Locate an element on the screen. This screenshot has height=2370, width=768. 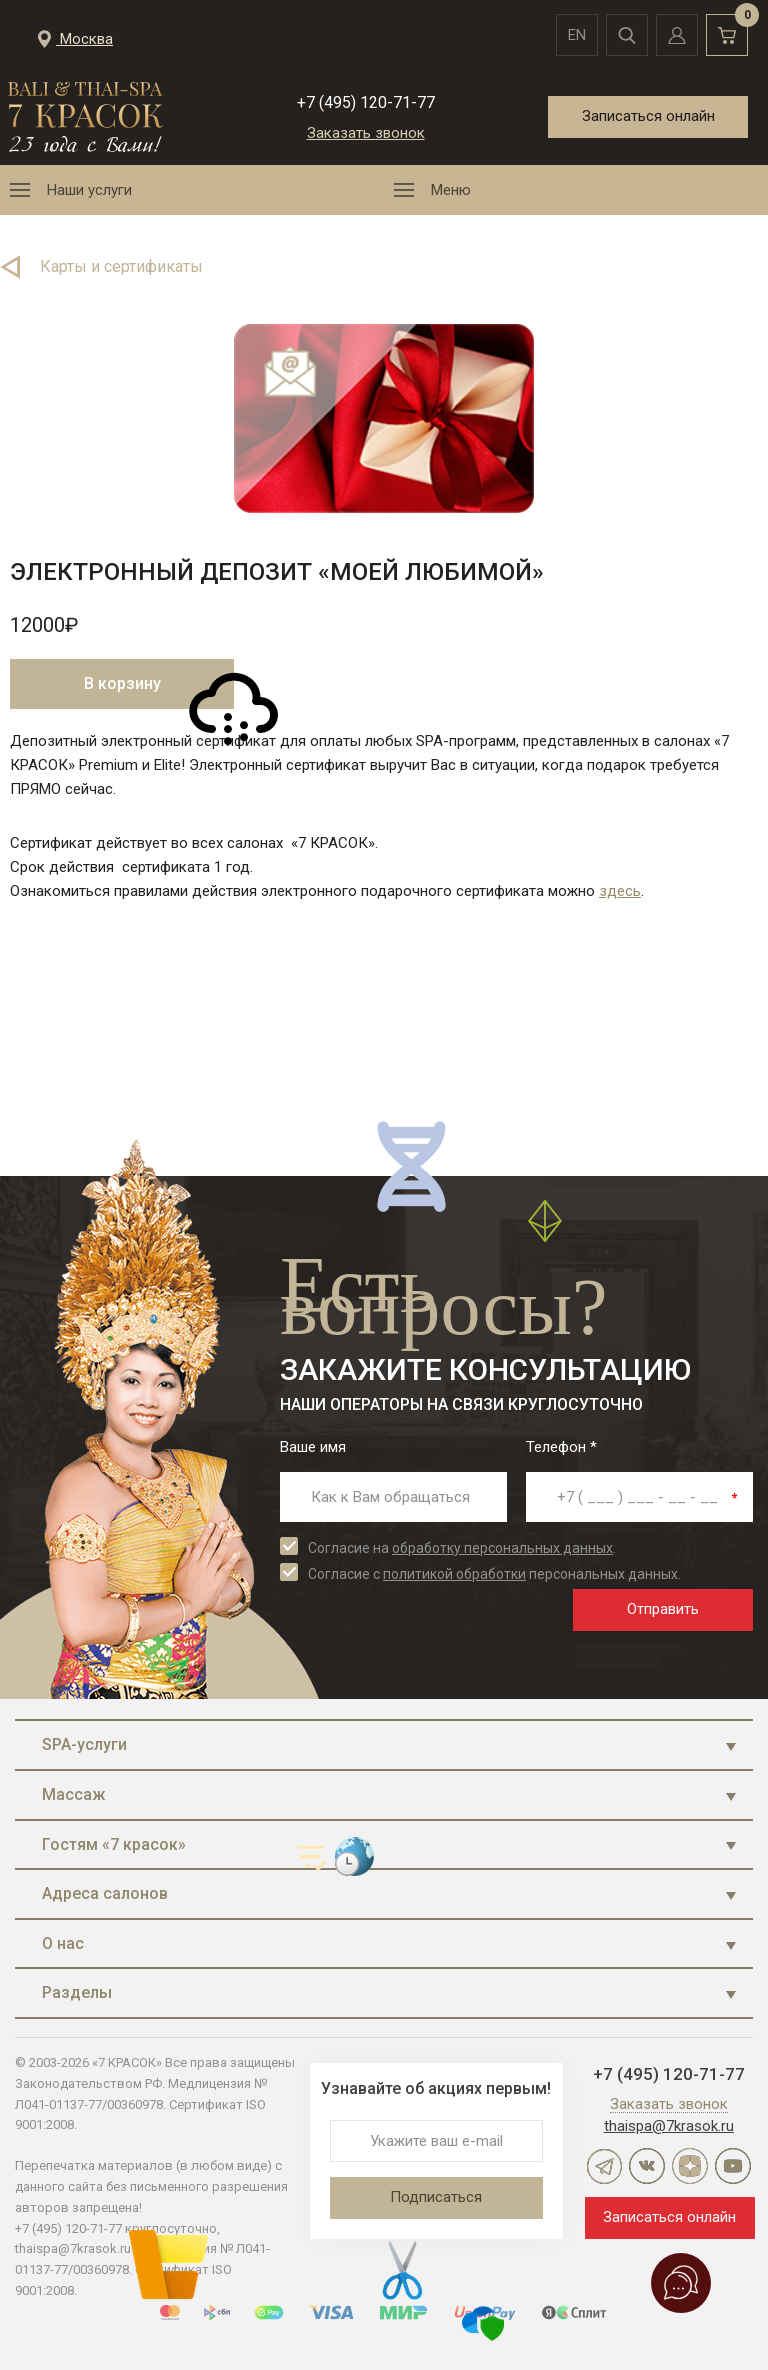
view ethereum balance or wallet is located at coordinates (545, 1221).